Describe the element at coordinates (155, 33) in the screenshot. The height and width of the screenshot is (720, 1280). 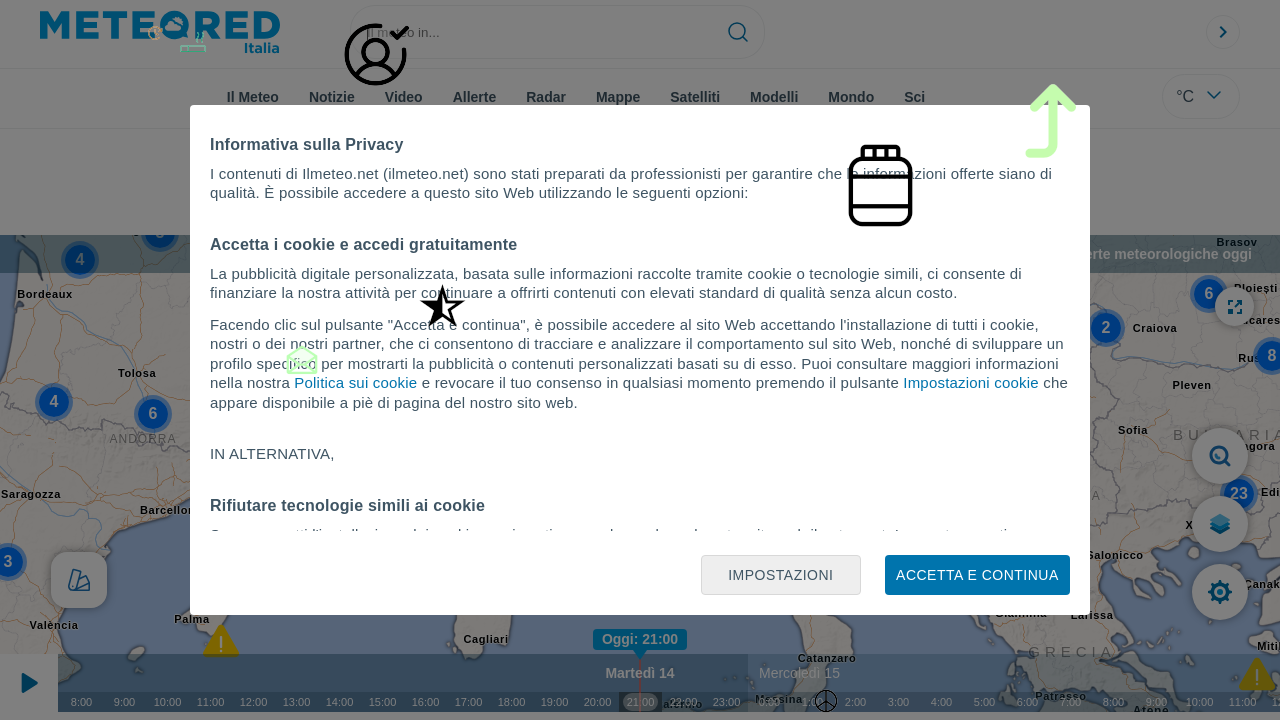
I see `restore to a previous version` at that location.